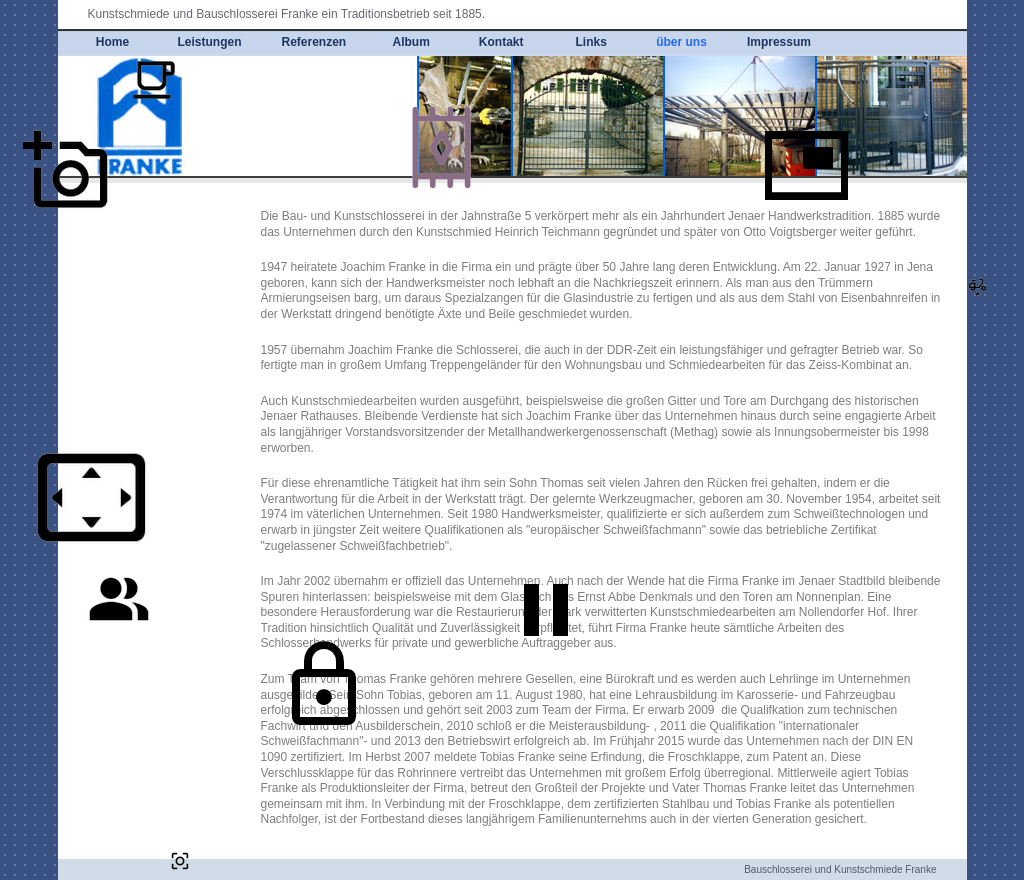 This screenshot has width=1024, height=880. Describe the element at coordinates (806, 165) in the screenshot. I see `enable picture-in-picture mode` at that location.